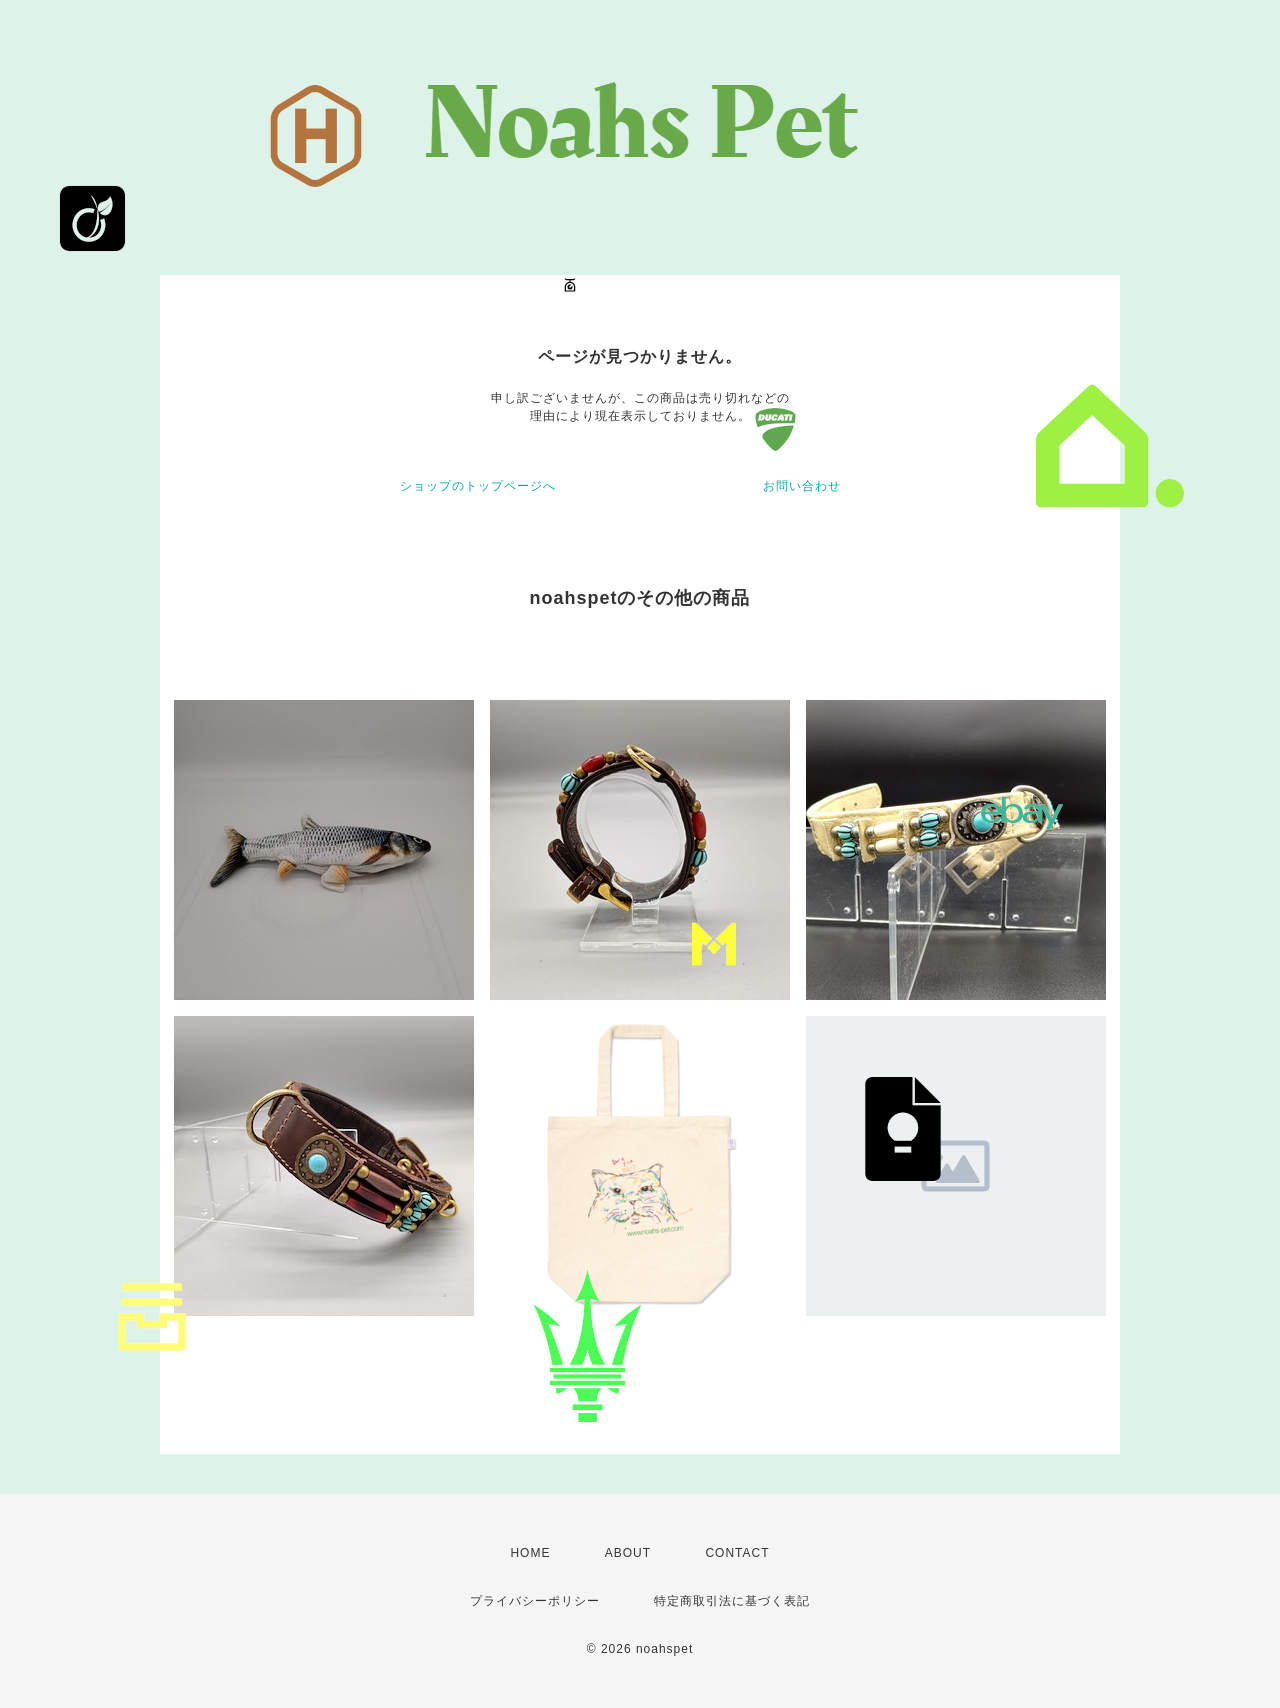  What do you see at coordinates (570, 285) in the screenshot?
I see `access weight or measurement tools` at bounding box center [570, 285].